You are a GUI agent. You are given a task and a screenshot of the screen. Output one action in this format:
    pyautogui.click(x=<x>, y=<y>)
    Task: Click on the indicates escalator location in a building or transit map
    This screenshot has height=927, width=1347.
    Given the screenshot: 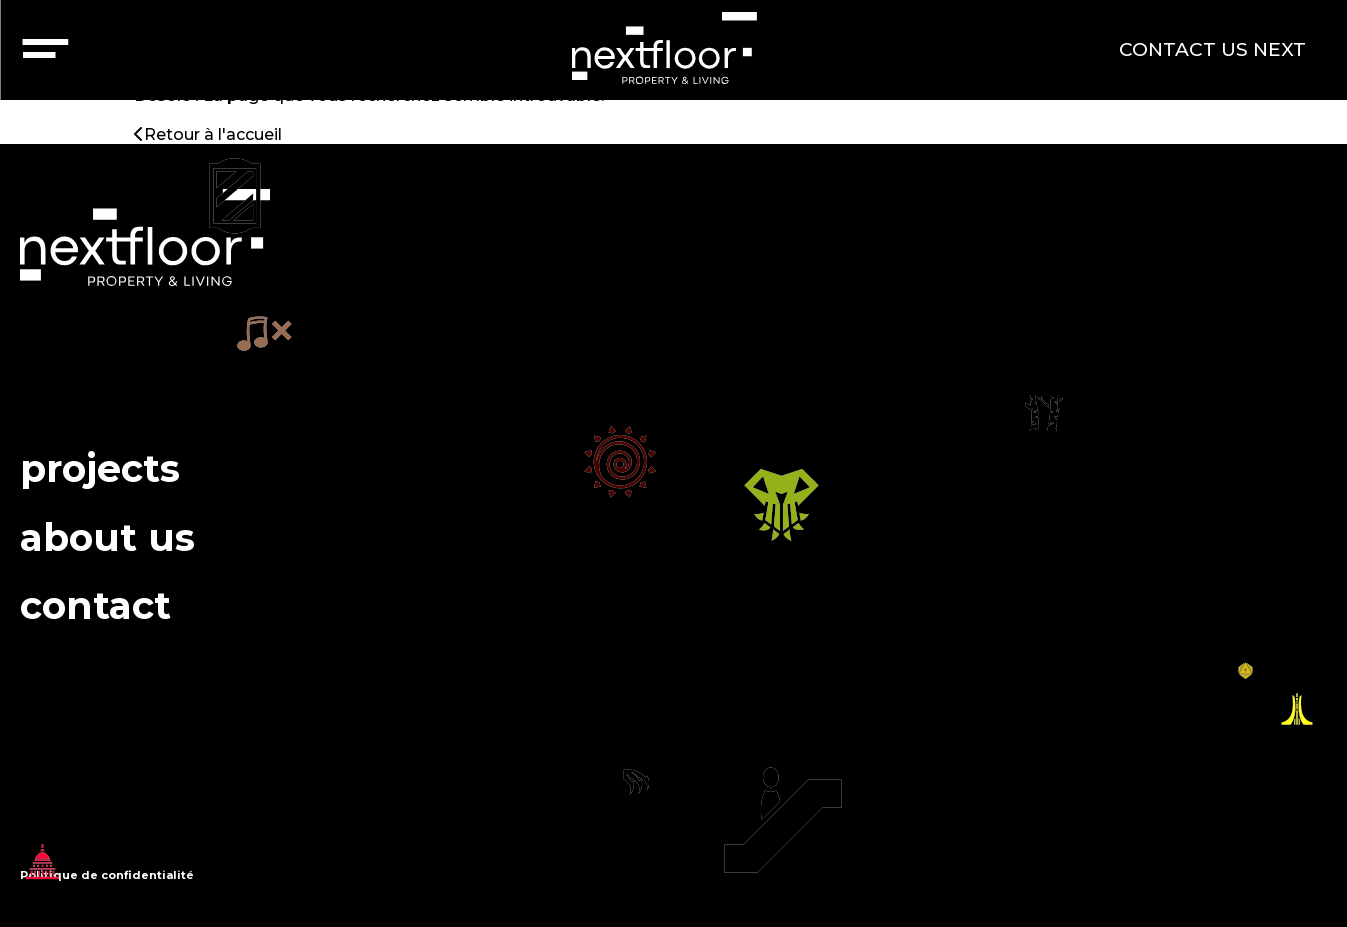 What is the action you would take?
    pyautogui.click(x=783, y=818)
    